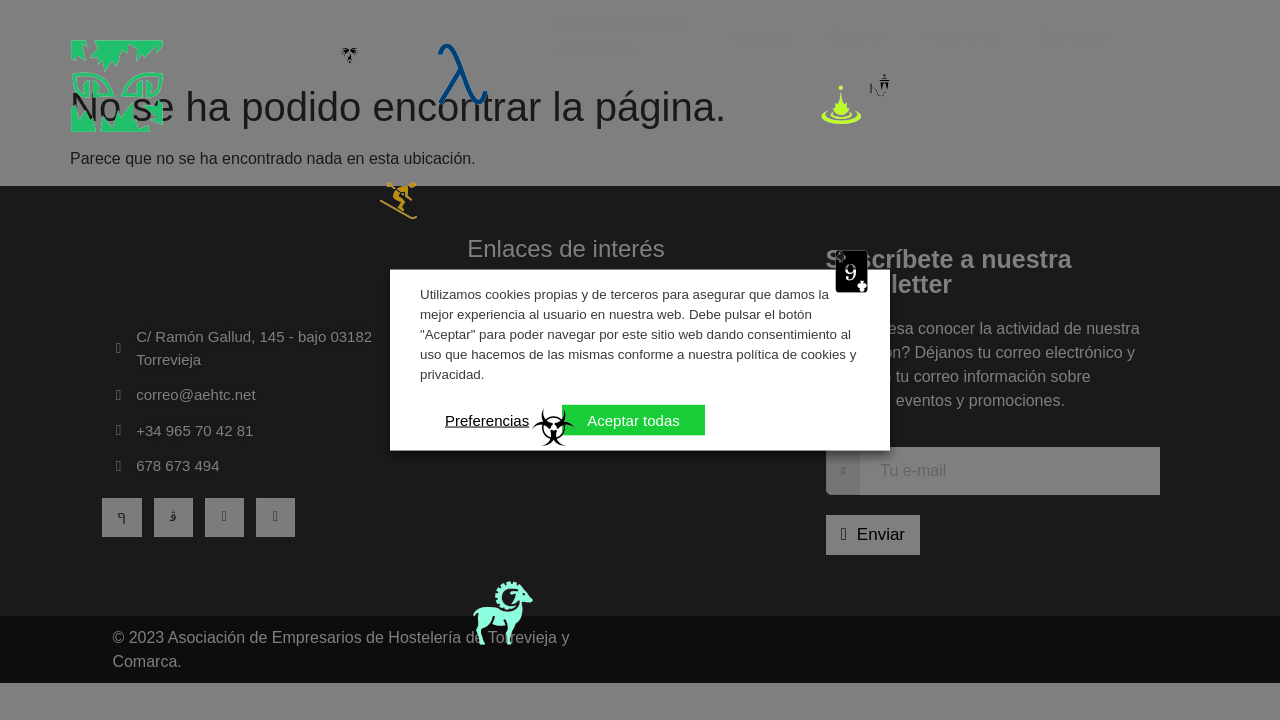 The image size is (1280, 720). Describe the element at coordinates (117, 86) in the screenshot. I see `toggle hidden or invisible mode` at that location.